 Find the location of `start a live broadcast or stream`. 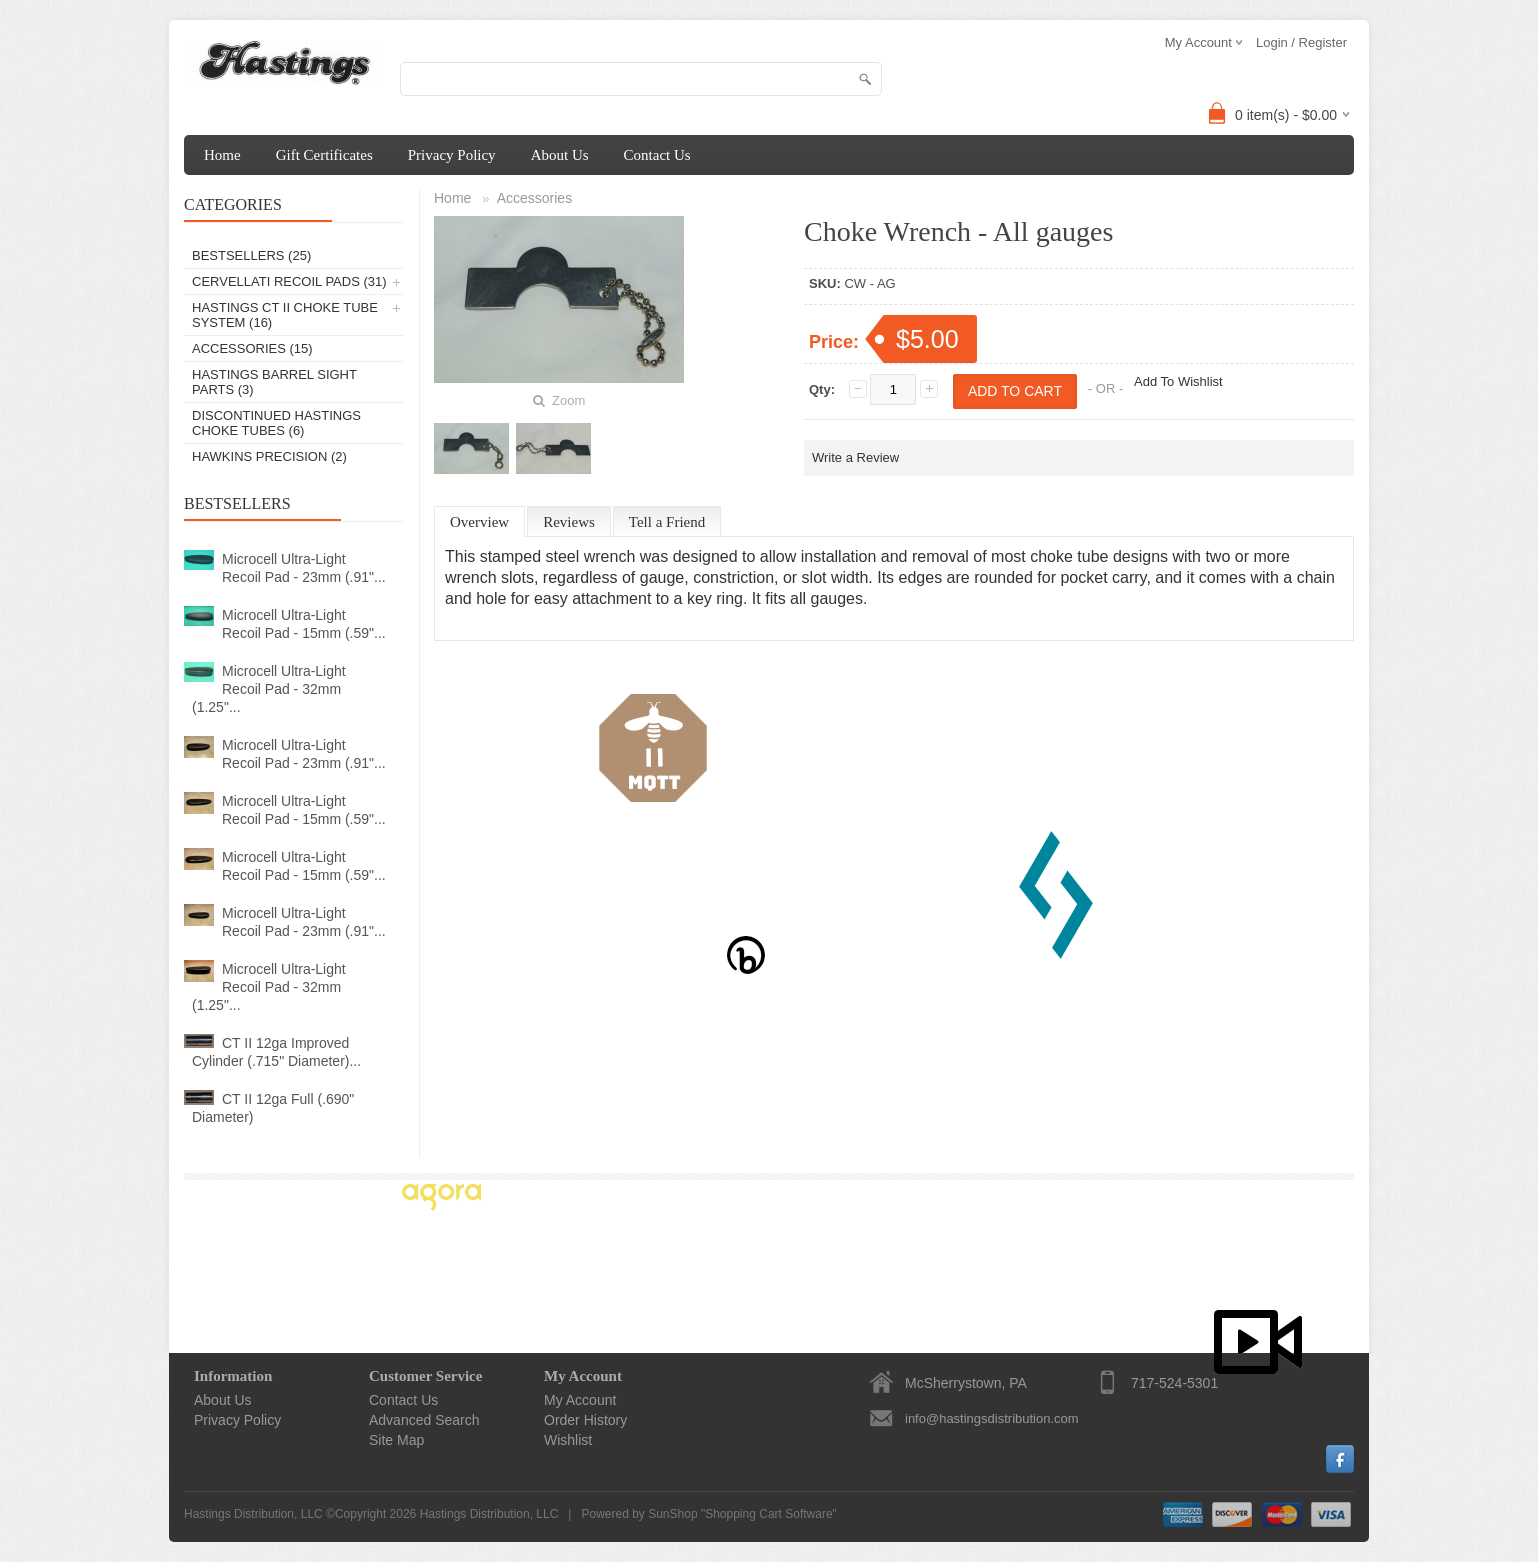

start a live broadcast or stream is located at coordinates (1258, 1342).